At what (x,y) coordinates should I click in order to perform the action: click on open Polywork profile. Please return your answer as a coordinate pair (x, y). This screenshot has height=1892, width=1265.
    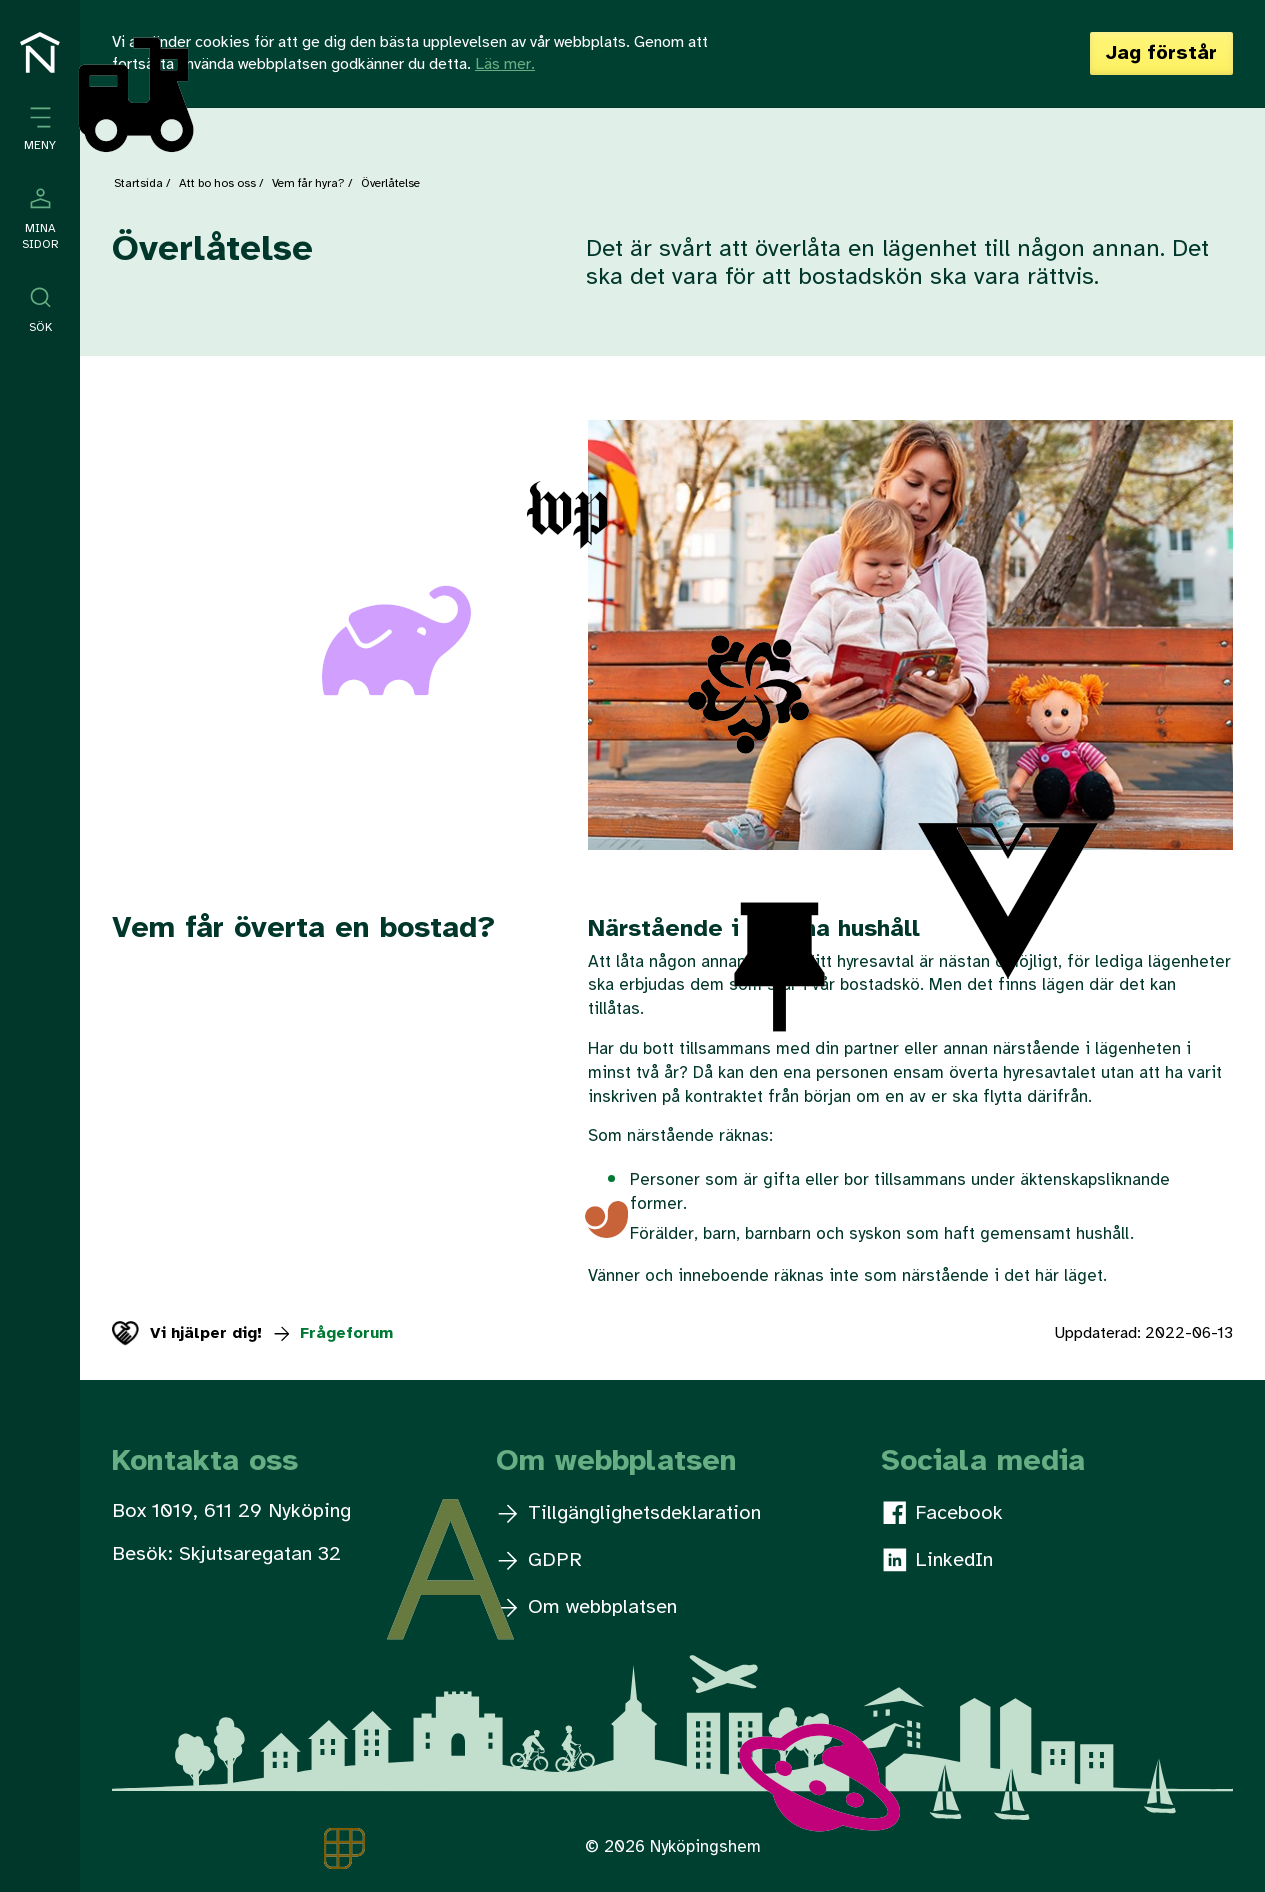
    Looking at the image, I should click on (344, 1848).